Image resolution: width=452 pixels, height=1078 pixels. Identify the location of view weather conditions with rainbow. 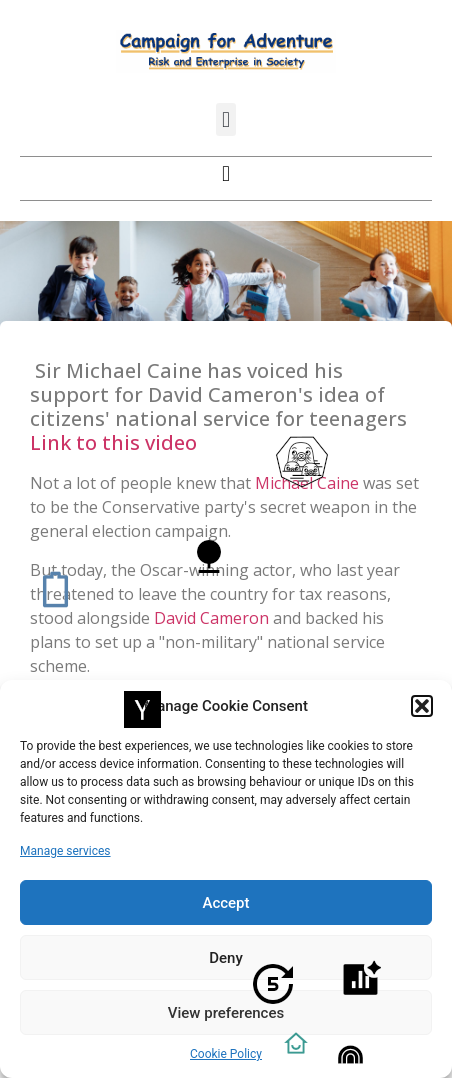
(350, 1054).